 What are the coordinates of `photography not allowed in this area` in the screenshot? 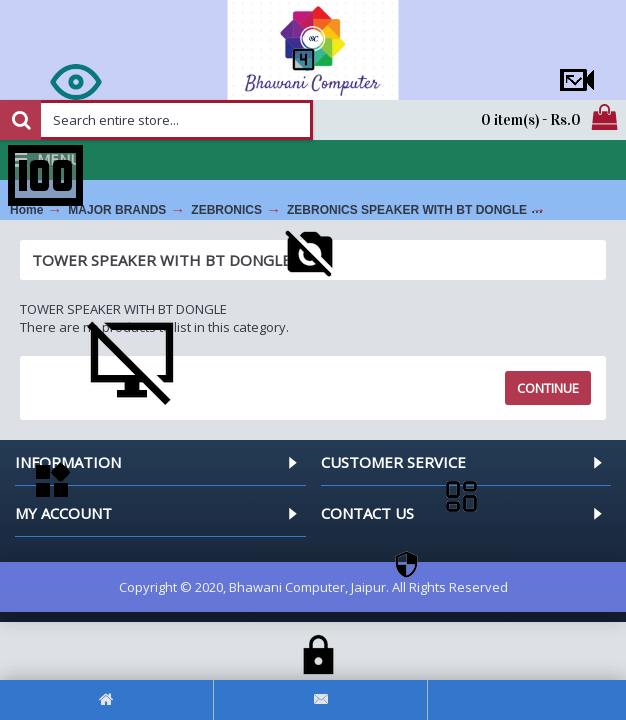 It's located at (310, 252).